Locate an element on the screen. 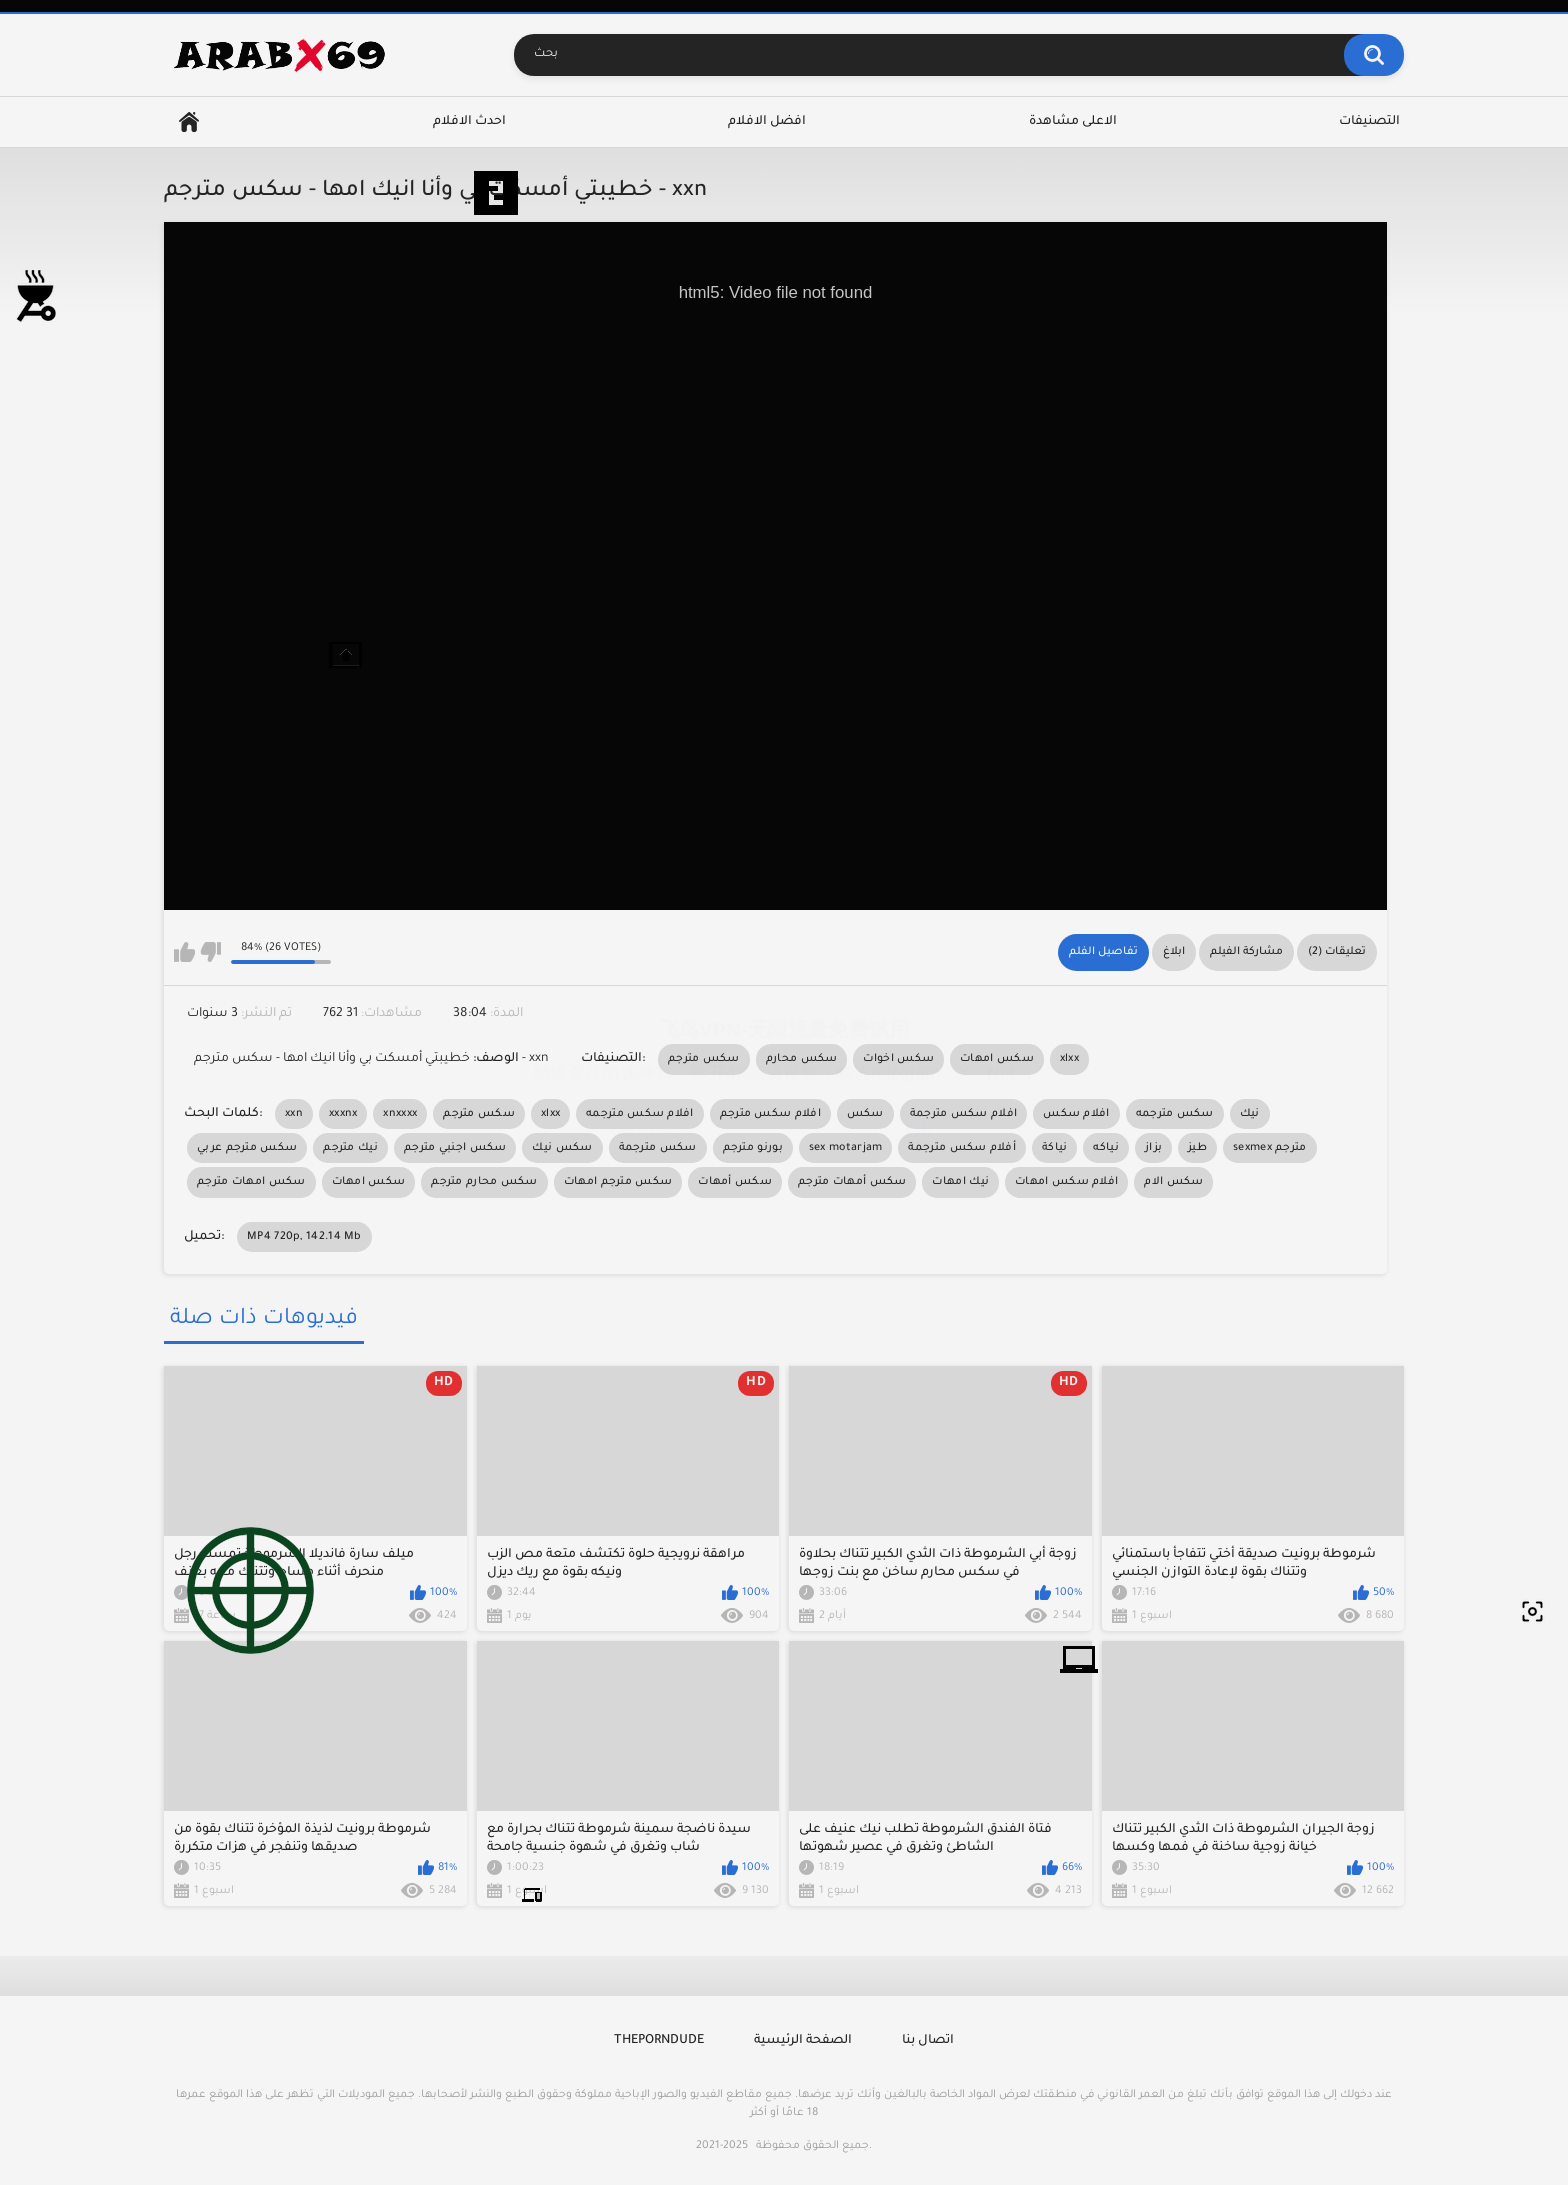  view polar chart data is located at coordinates (250, 1590).